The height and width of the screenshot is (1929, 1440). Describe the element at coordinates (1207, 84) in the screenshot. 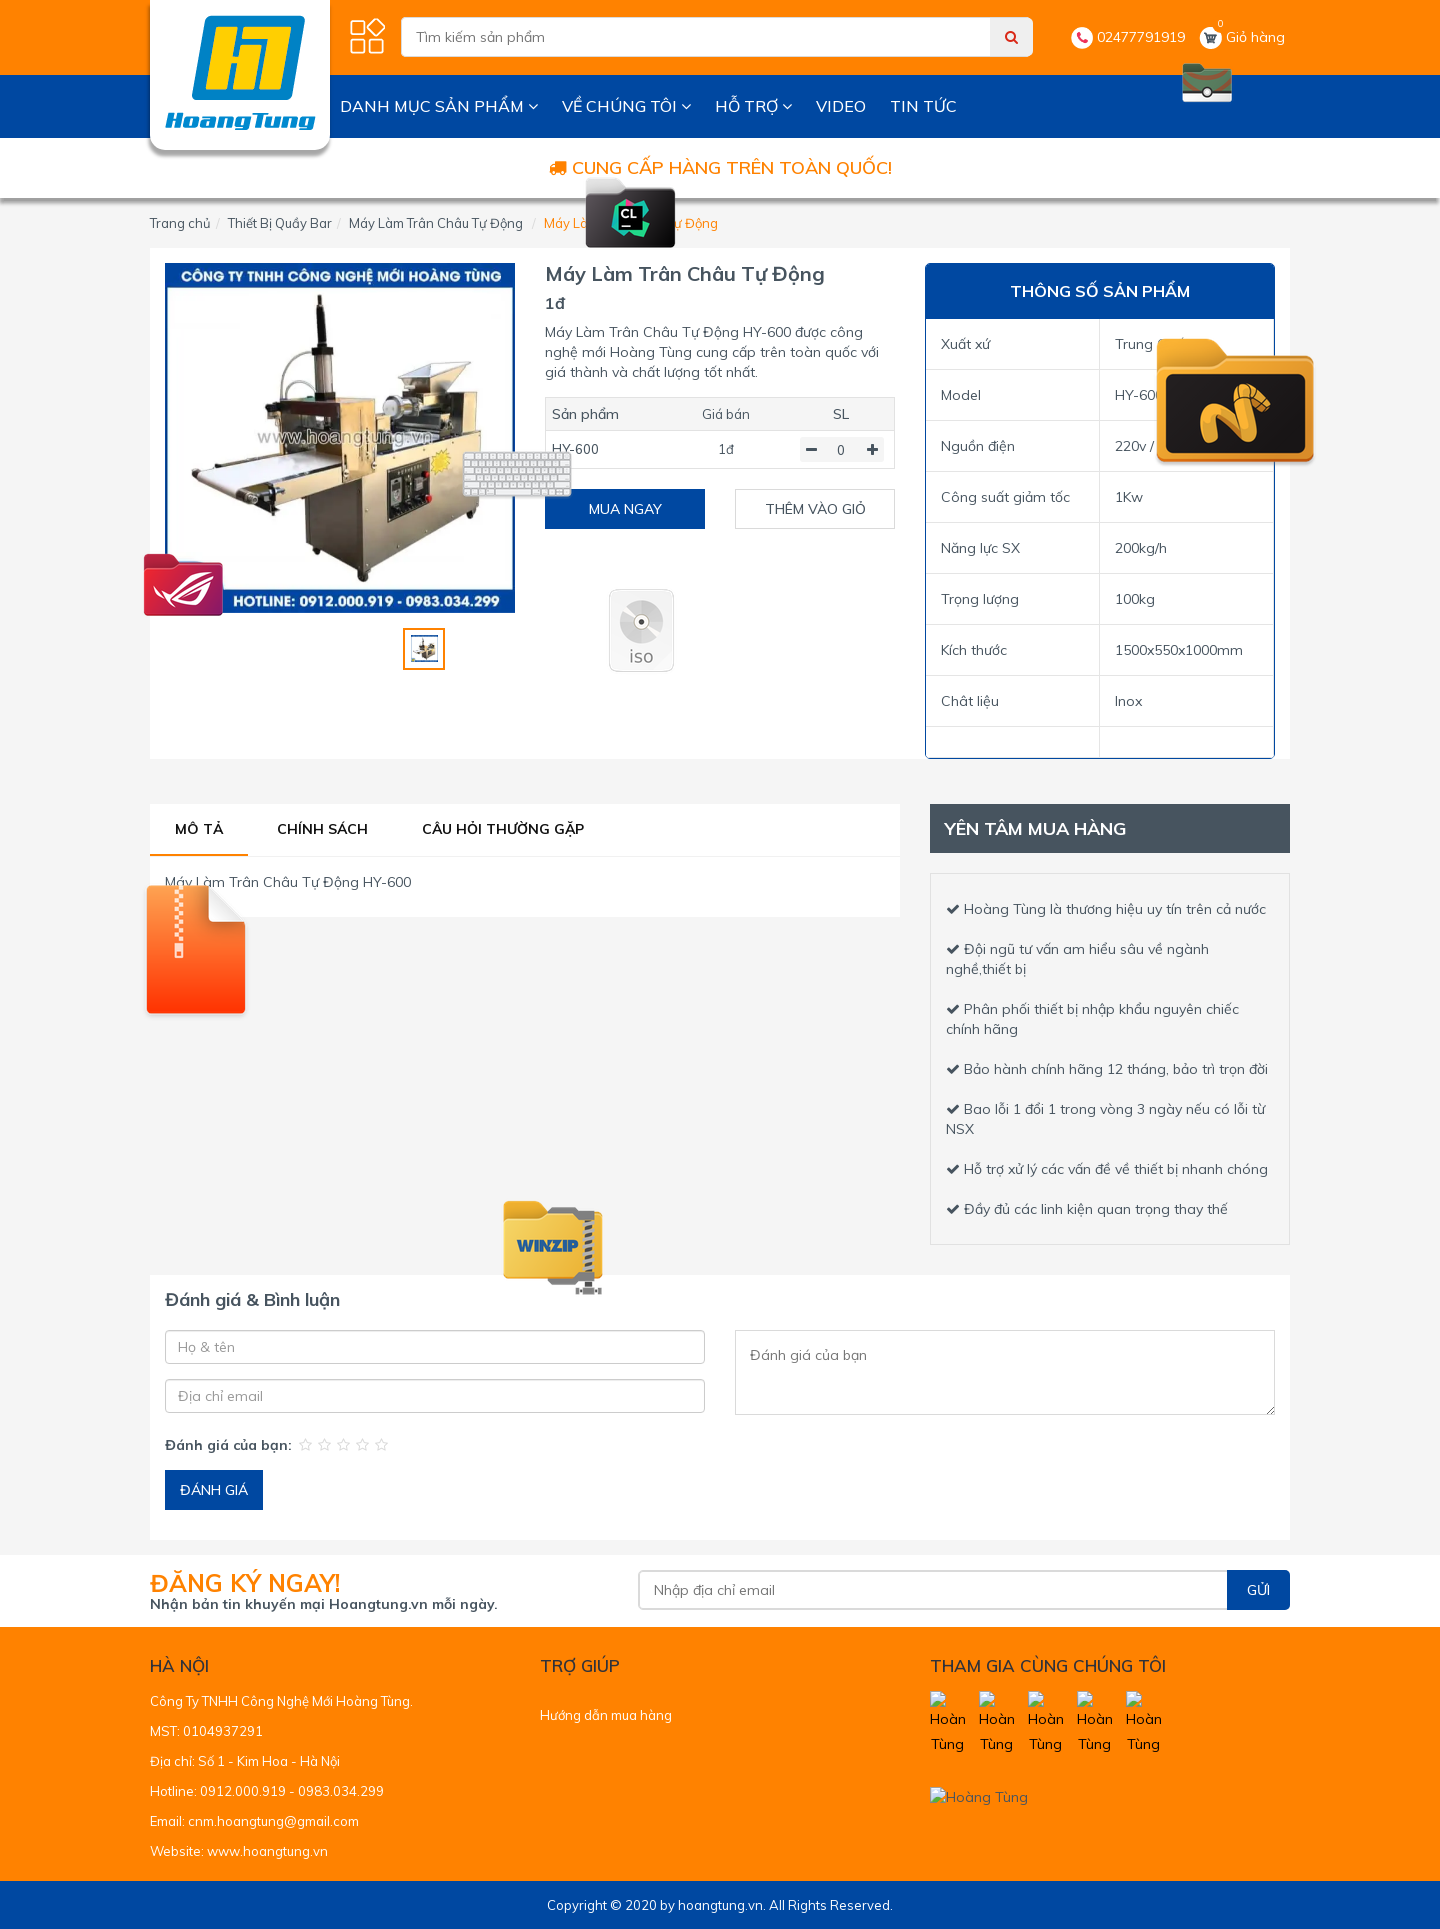

I see `folder for pokémon nest ball related content` at that location.